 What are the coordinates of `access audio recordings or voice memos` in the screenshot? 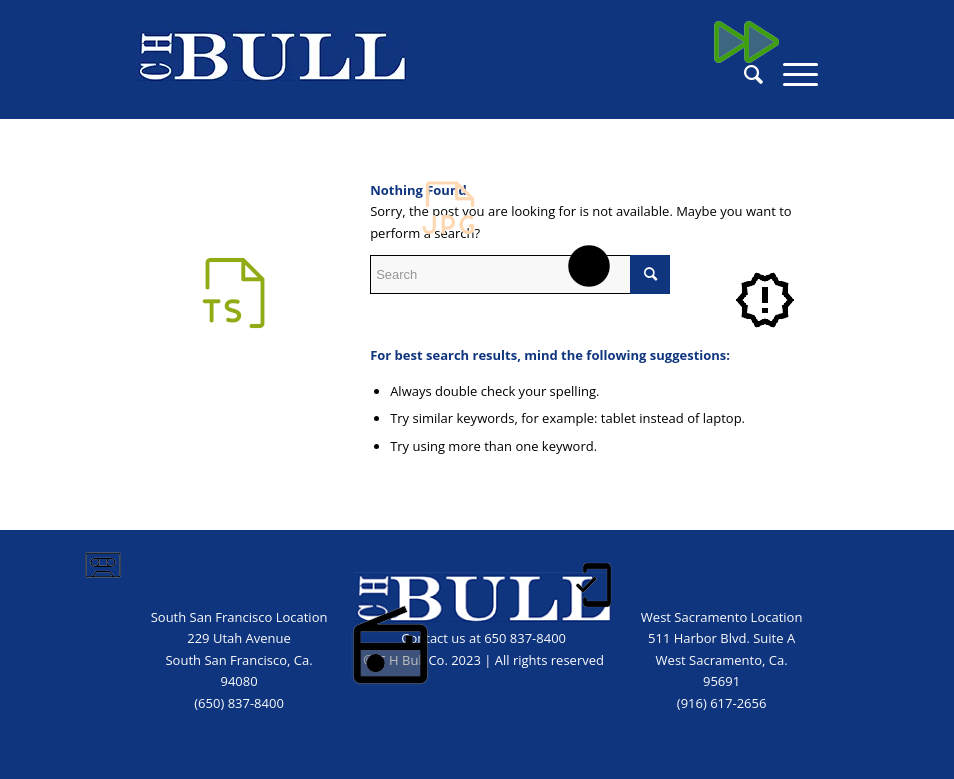 It's located at (103, 565).